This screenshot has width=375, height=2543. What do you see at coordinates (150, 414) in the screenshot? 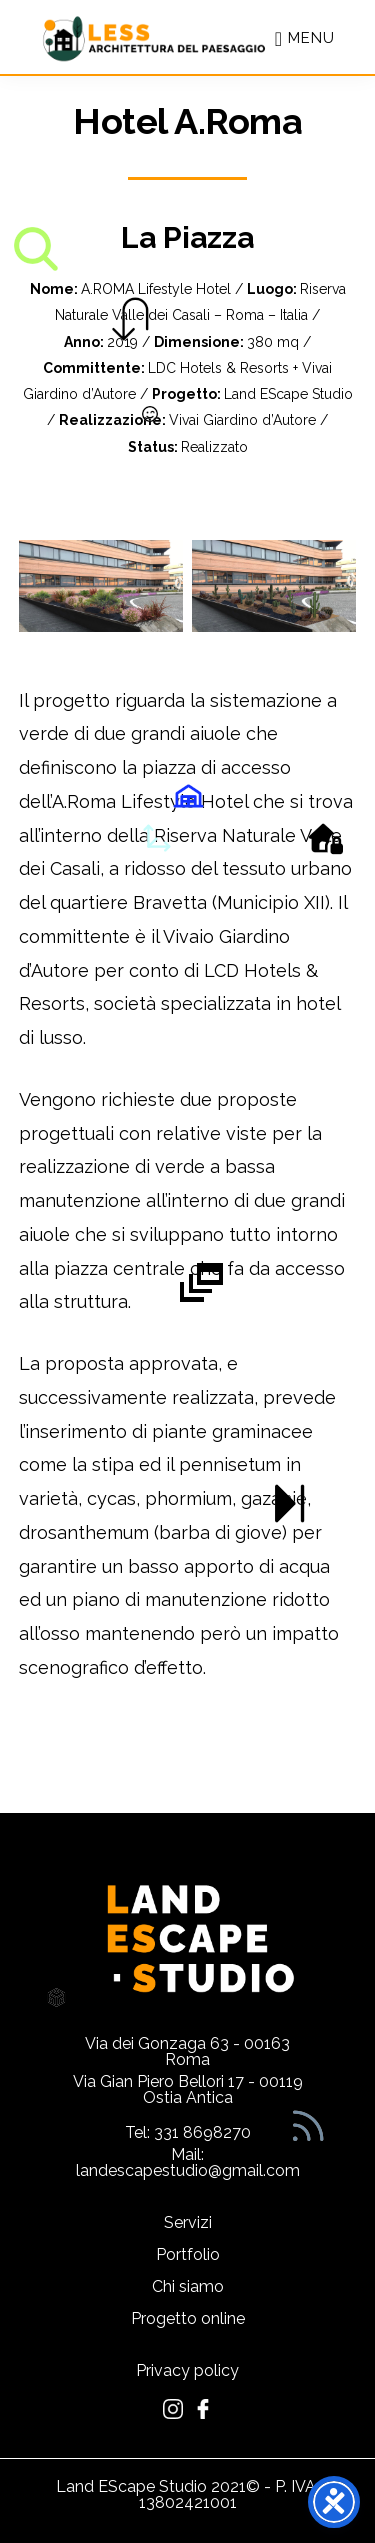
I see `insert a winking emoji or emoticon` at bounding box center [150, 414].